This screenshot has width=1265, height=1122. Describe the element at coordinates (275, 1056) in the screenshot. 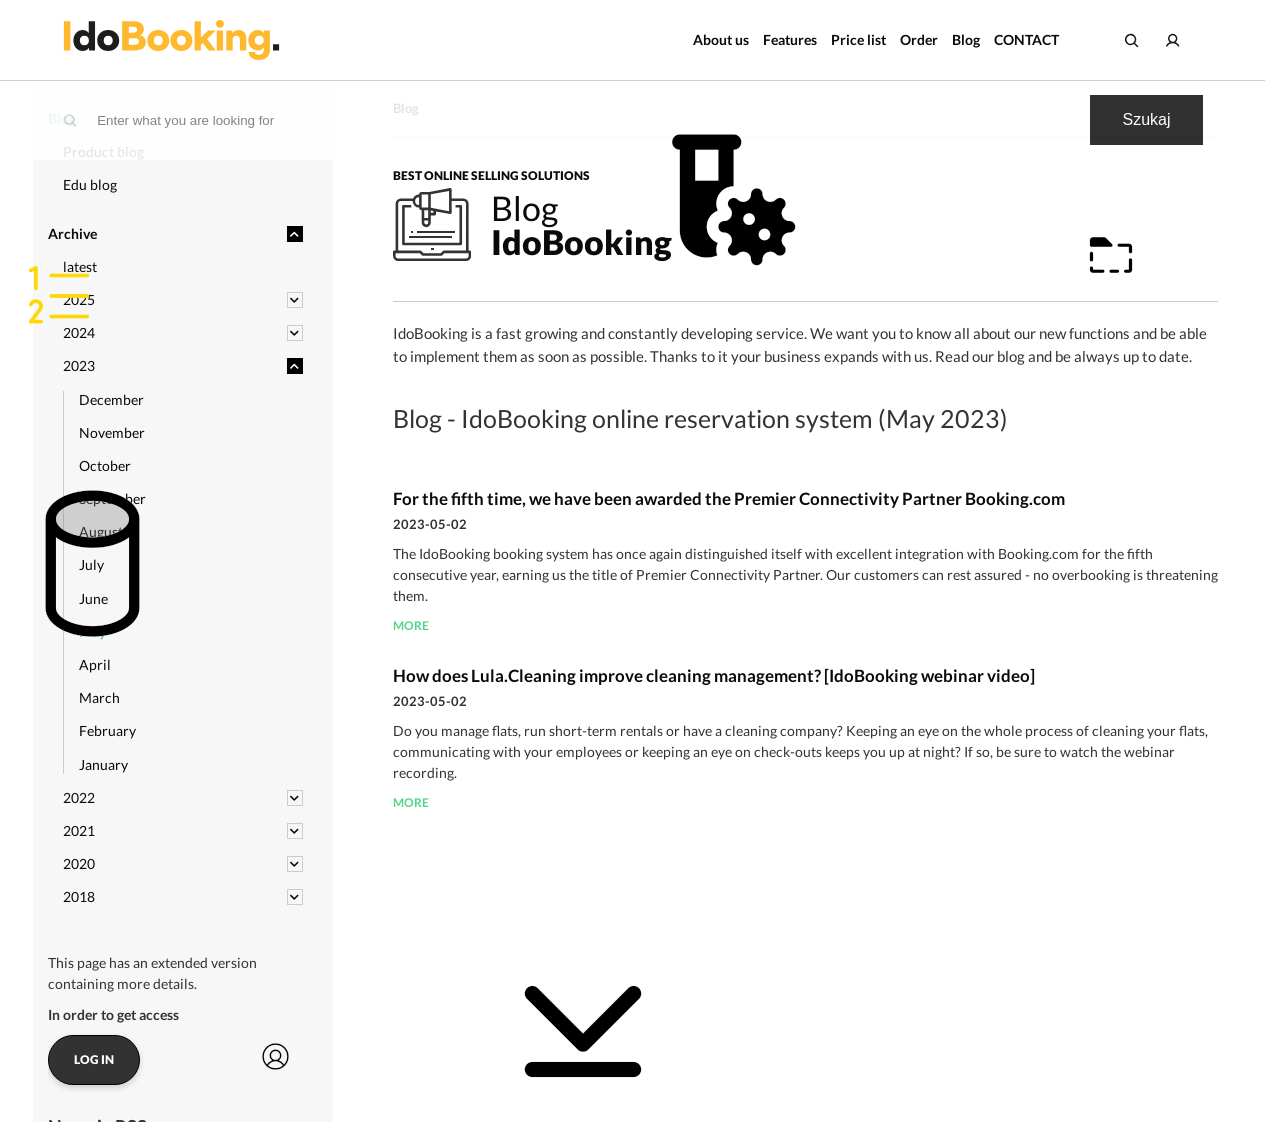

I see `view your profile` at that location.